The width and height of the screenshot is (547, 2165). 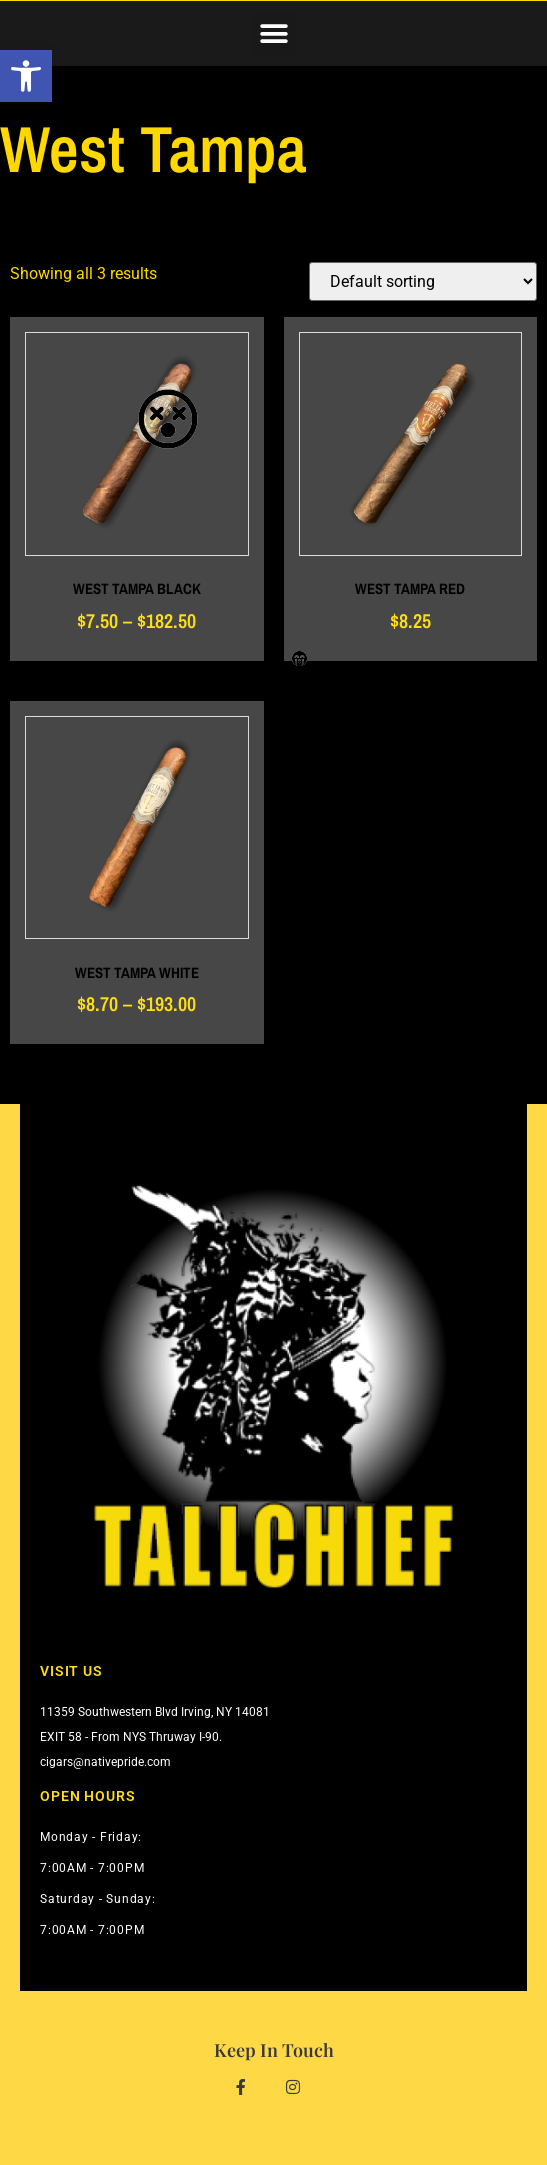 I want to click on indicates a confused or overwhelmed state, so click(x=168, y=419).